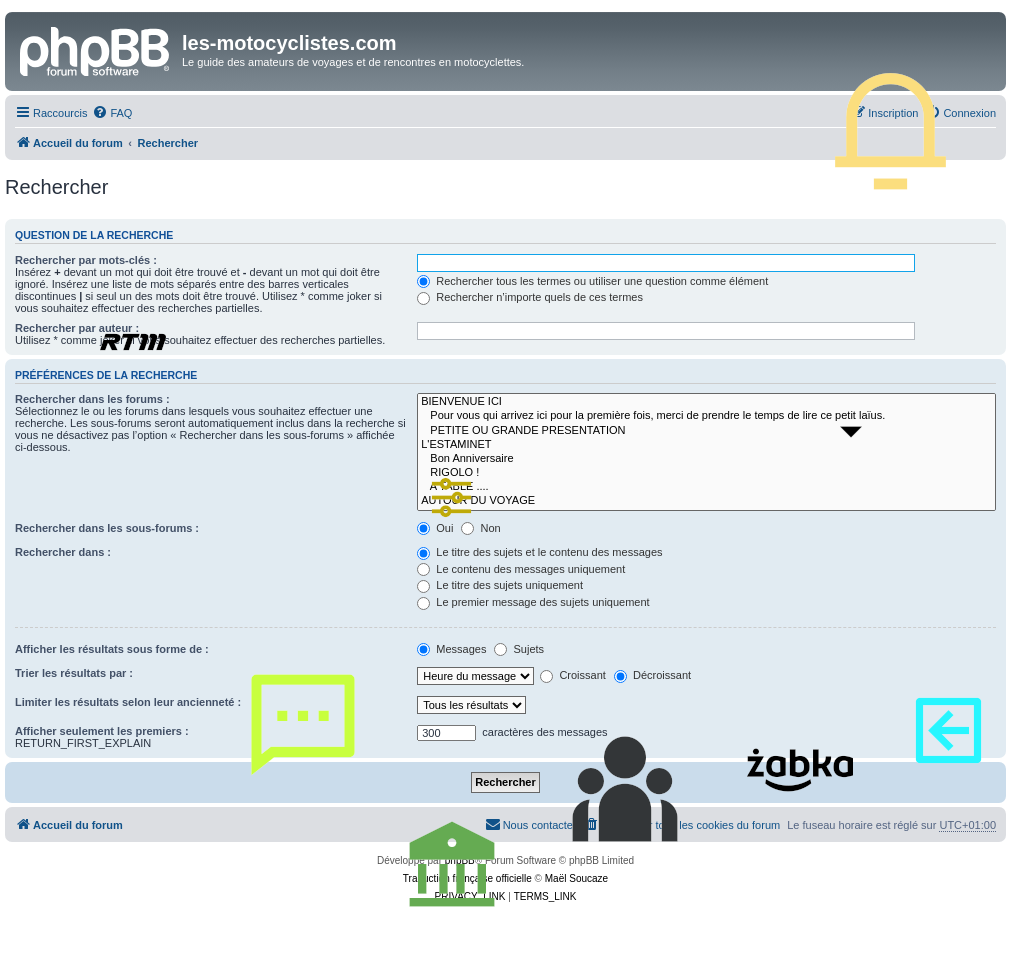 This screenshot has height=958, width=1011. Describe the element at coordinates (452, 864) in the screenshot. I see `access banking or financial services` at that location.